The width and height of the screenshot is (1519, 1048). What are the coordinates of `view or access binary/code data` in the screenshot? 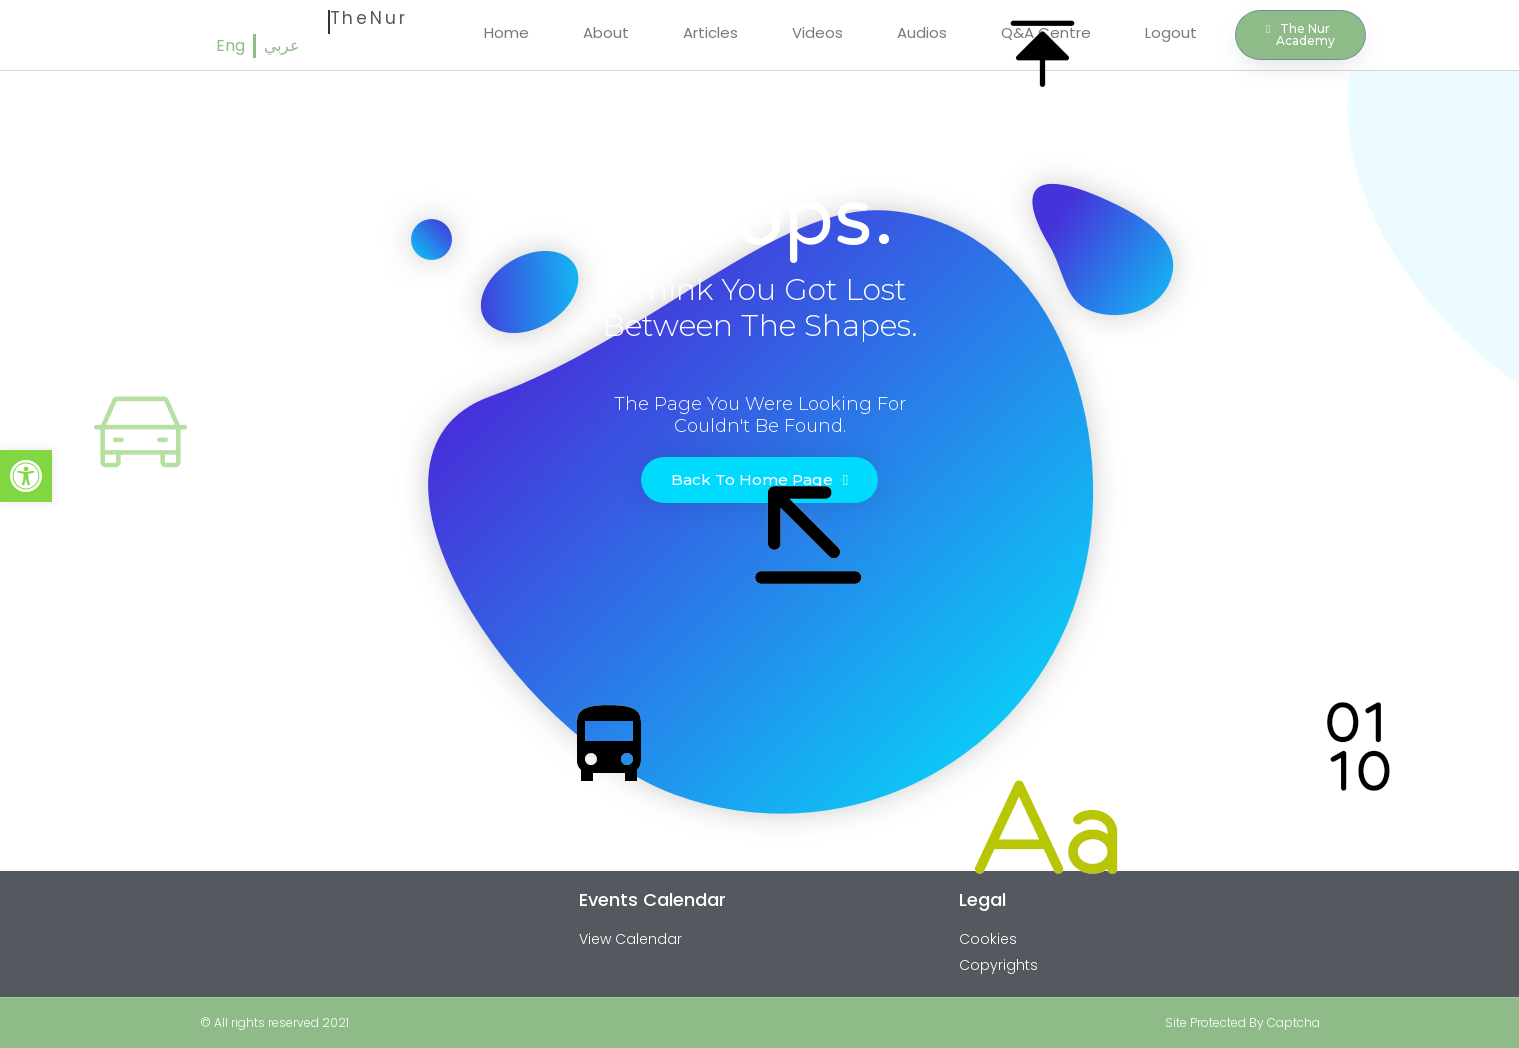 It's located at (1357, 746).